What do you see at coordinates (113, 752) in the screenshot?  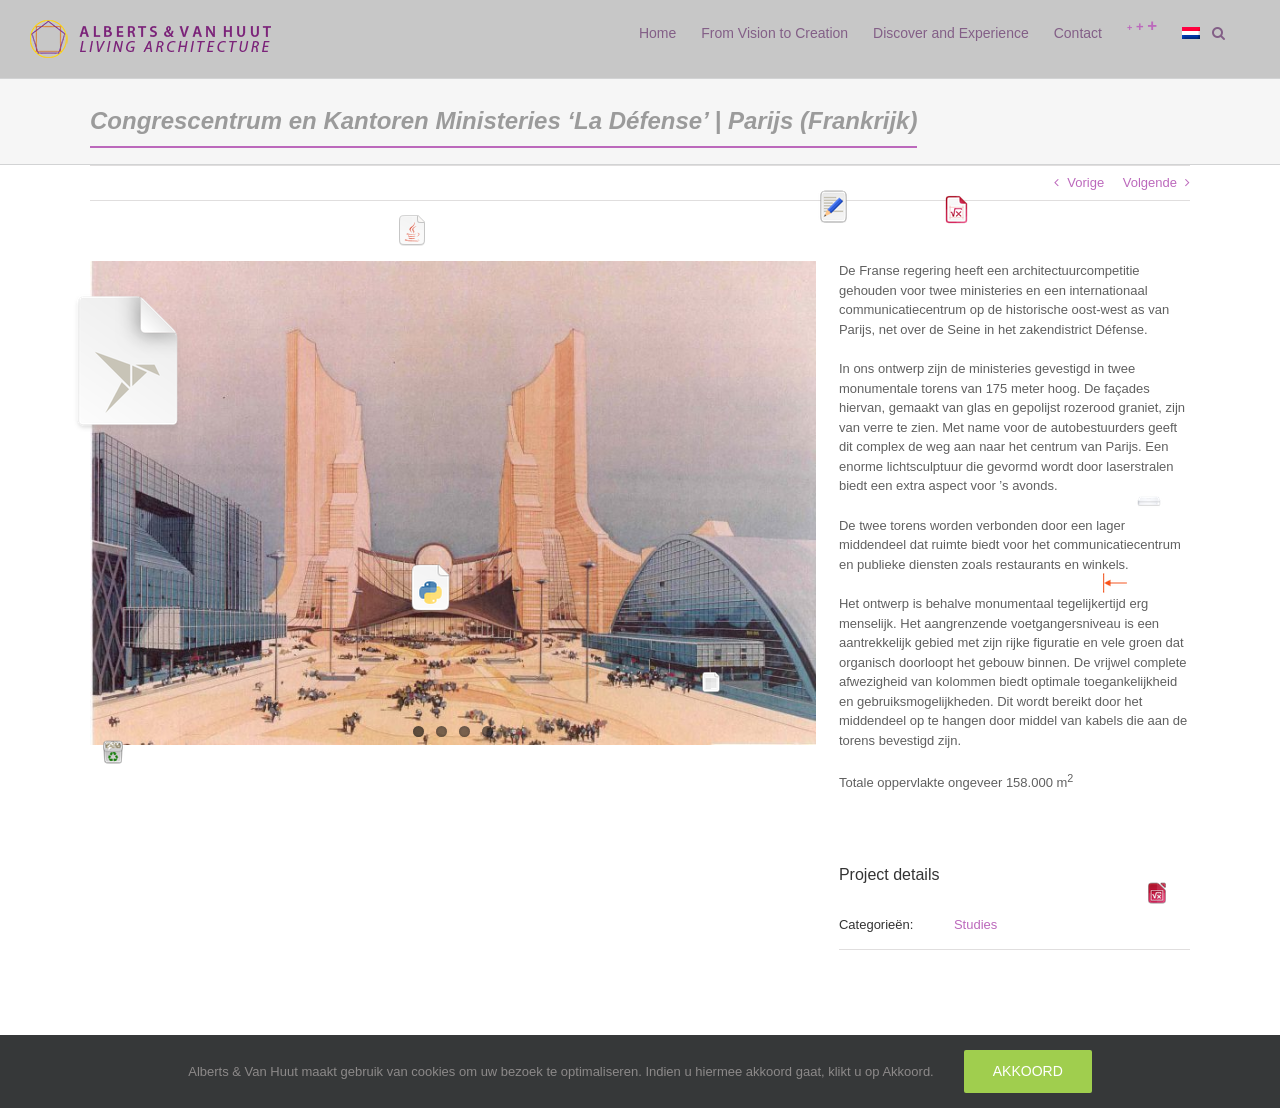 I see `indicates the trash bin contains deleted items` at bounding box center [113, 752].